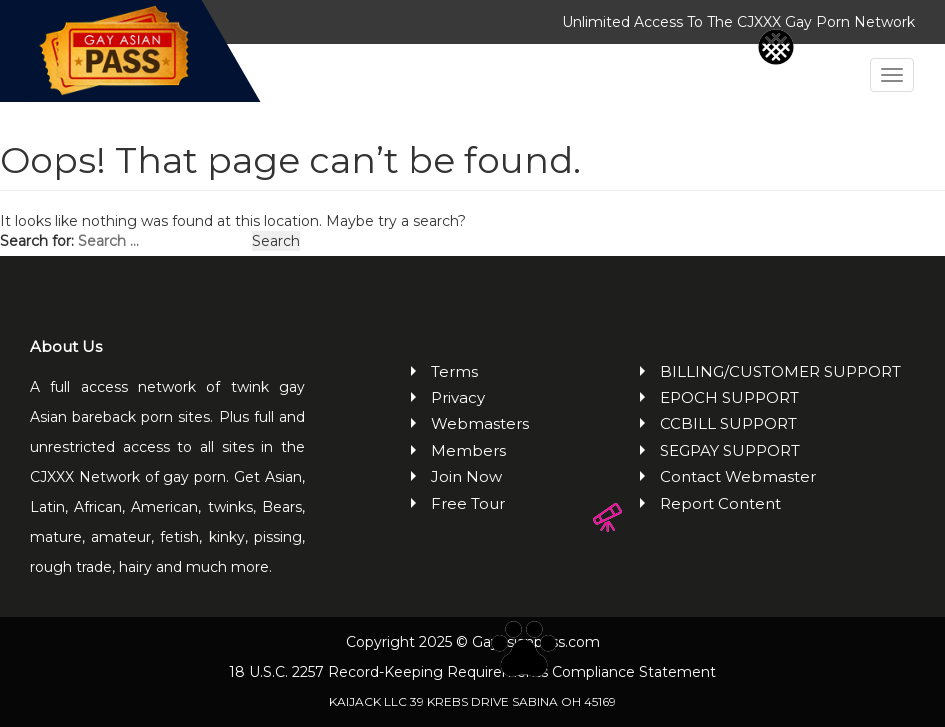 Image resolution: width=945 pixels, height=727 pixels. What do you see at coordinates (776, 47) in the screenshot?
I see `indicates a dutch treat or snack item` at bounding box center [776, 47].